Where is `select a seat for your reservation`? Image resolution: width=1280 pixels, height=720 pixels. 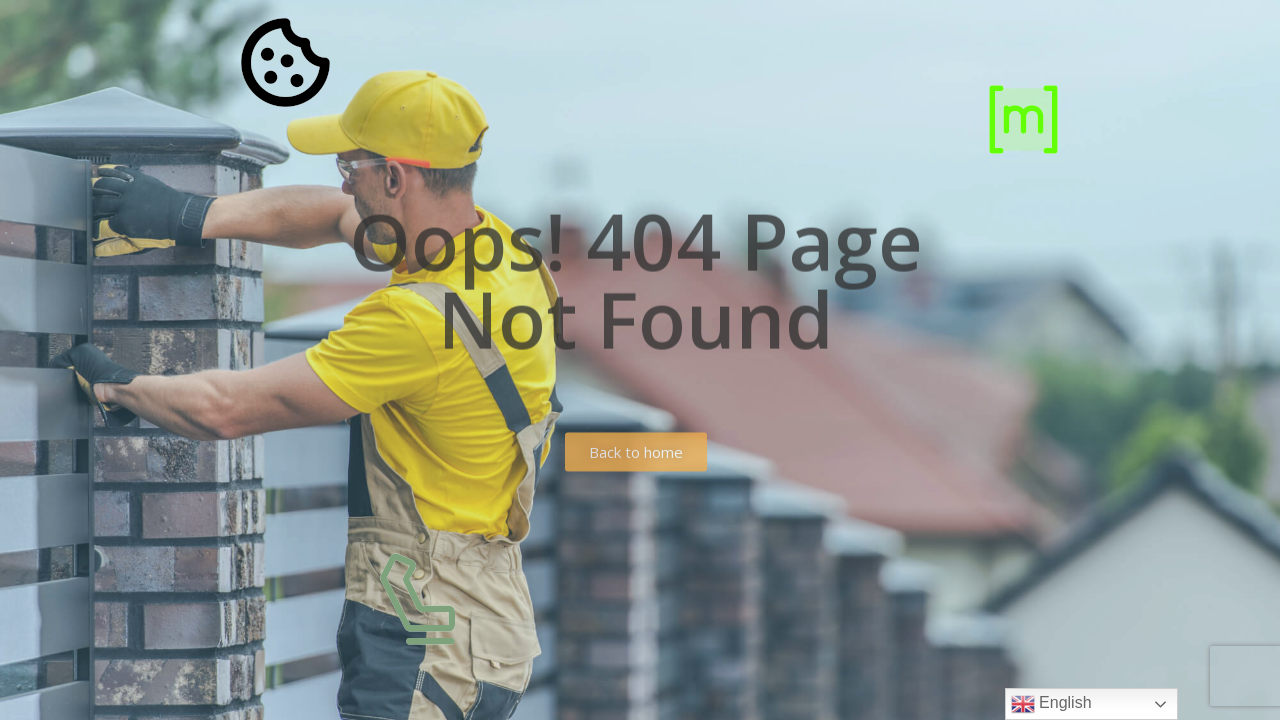
select a seat for your reservation is located at coordinates (416, 599).